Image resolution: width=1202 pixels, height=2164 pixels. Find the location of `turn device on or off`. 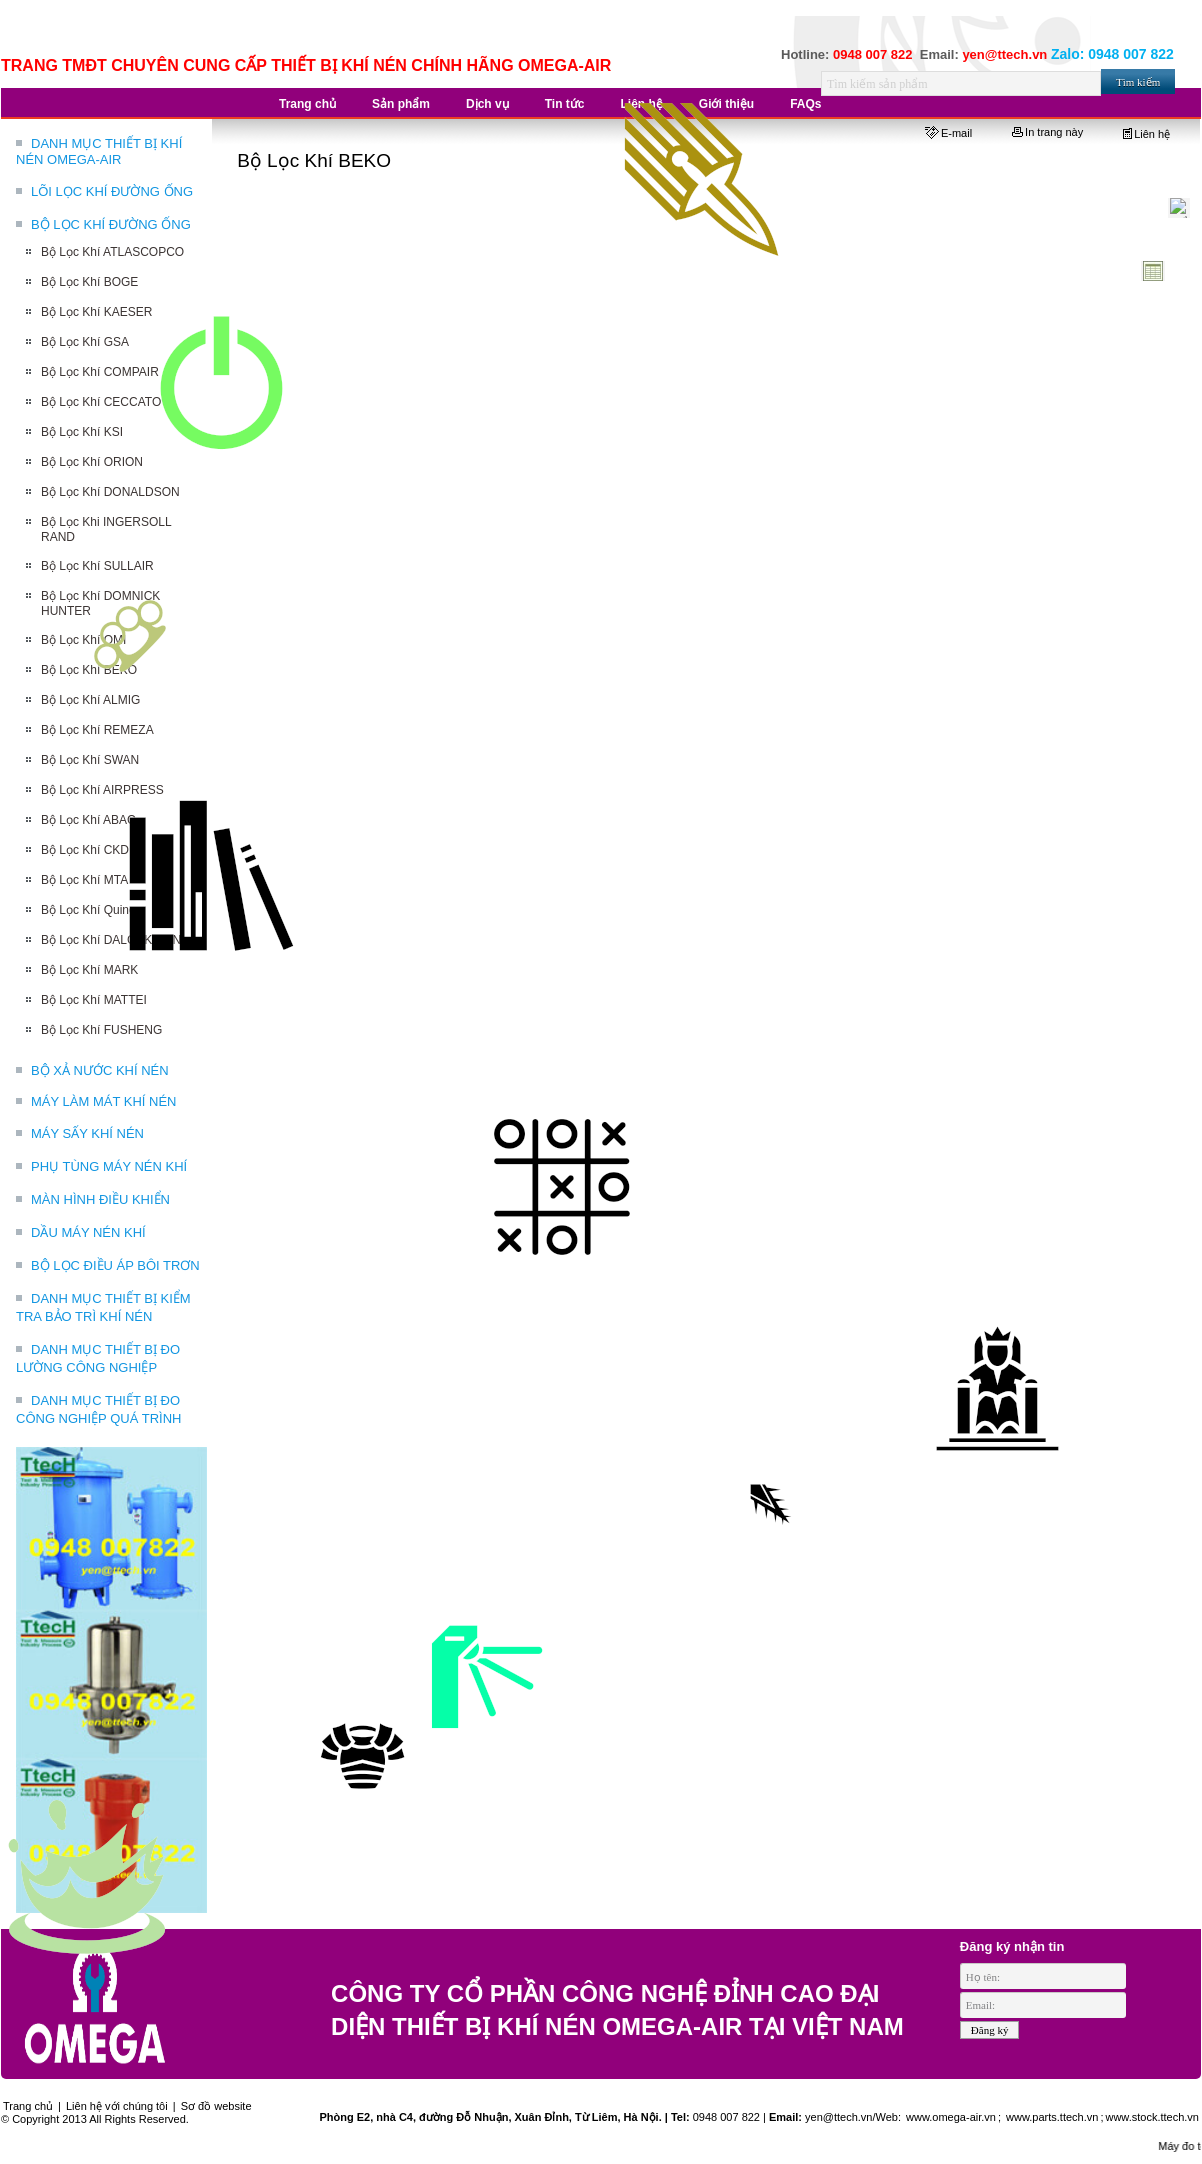

turn device on or off is located at coordinates (221, 381).